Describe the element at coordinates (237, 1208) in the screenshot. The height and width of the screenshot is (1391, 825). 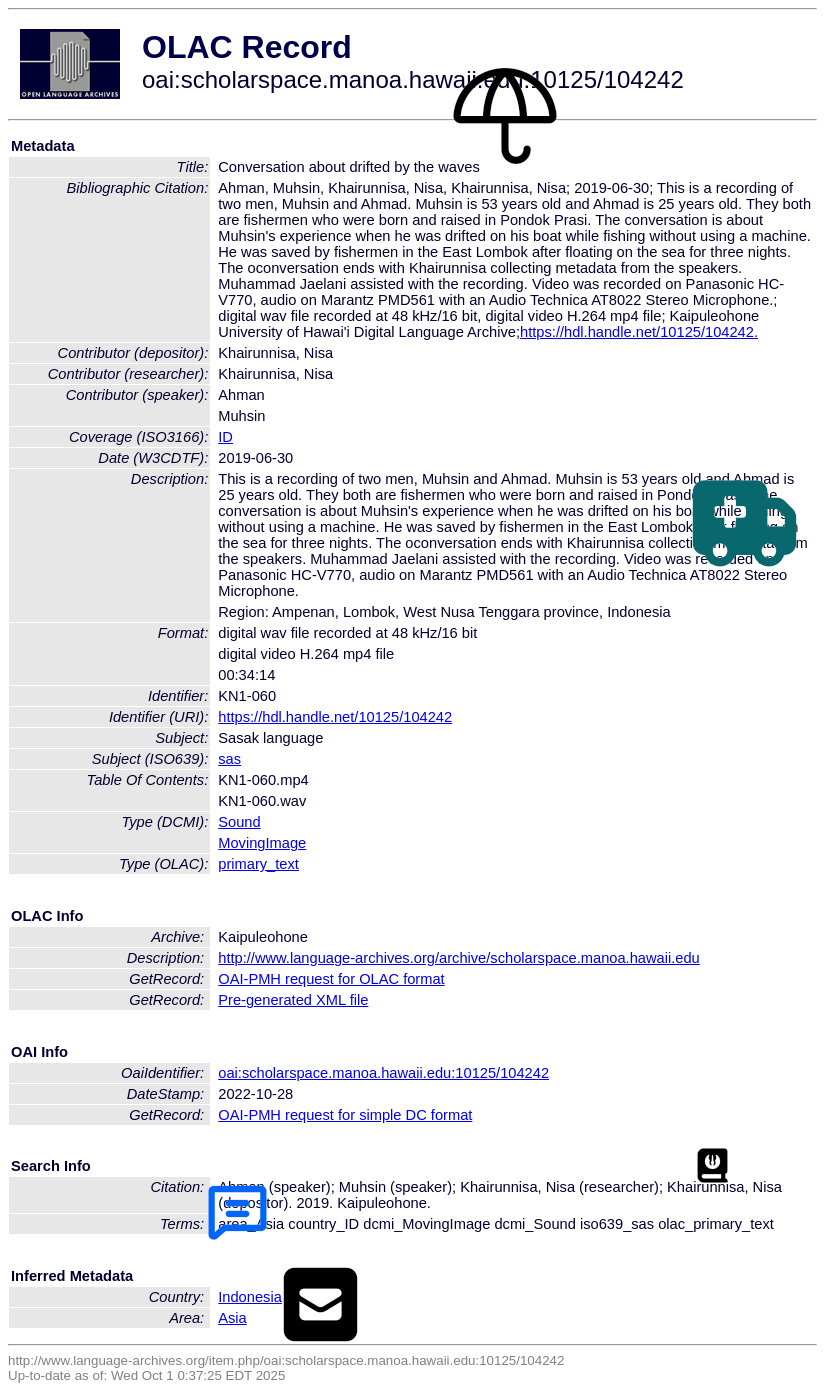
I see `open chat or messaging` at that location.